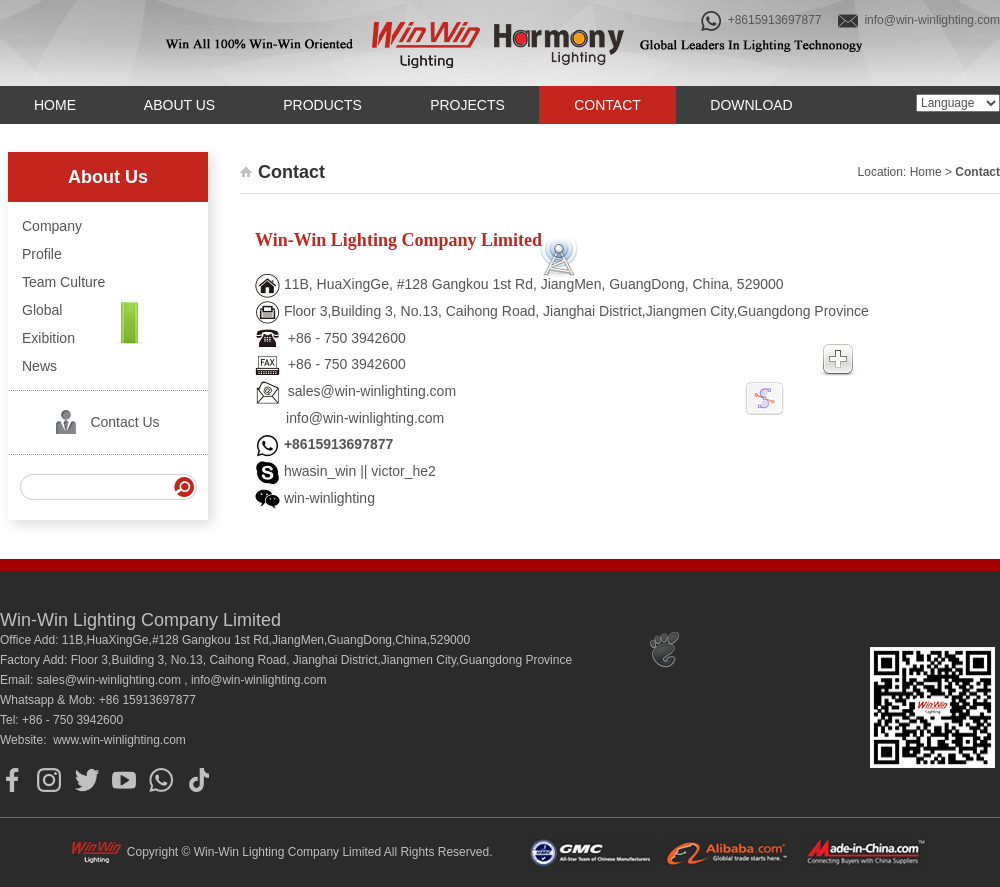 The height and width of the screenshot is (887, 1000). What do you see at coordinates (129, 323) in the screenshot?
I see `iPod nano device connected` at bounding box center [129, 323].